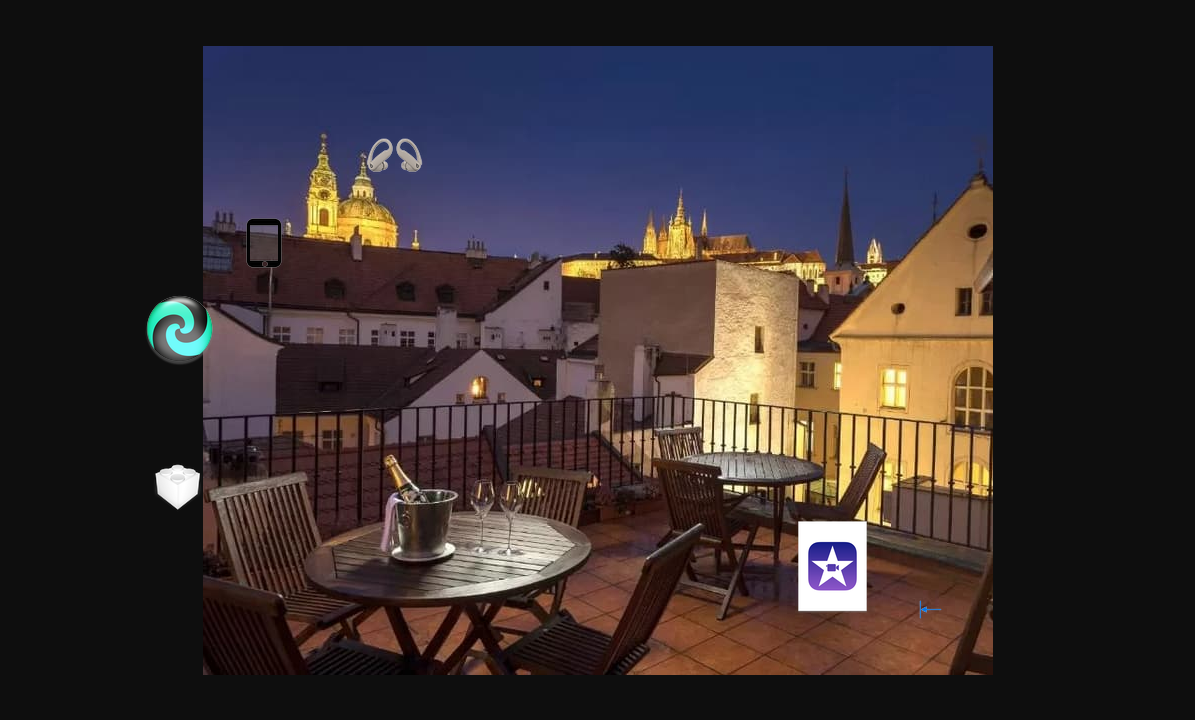  What do you see at coordinates (832, 568) in the screenshot?
I see `open a mobile video project in iMovie` at bounding box center [832, 568].